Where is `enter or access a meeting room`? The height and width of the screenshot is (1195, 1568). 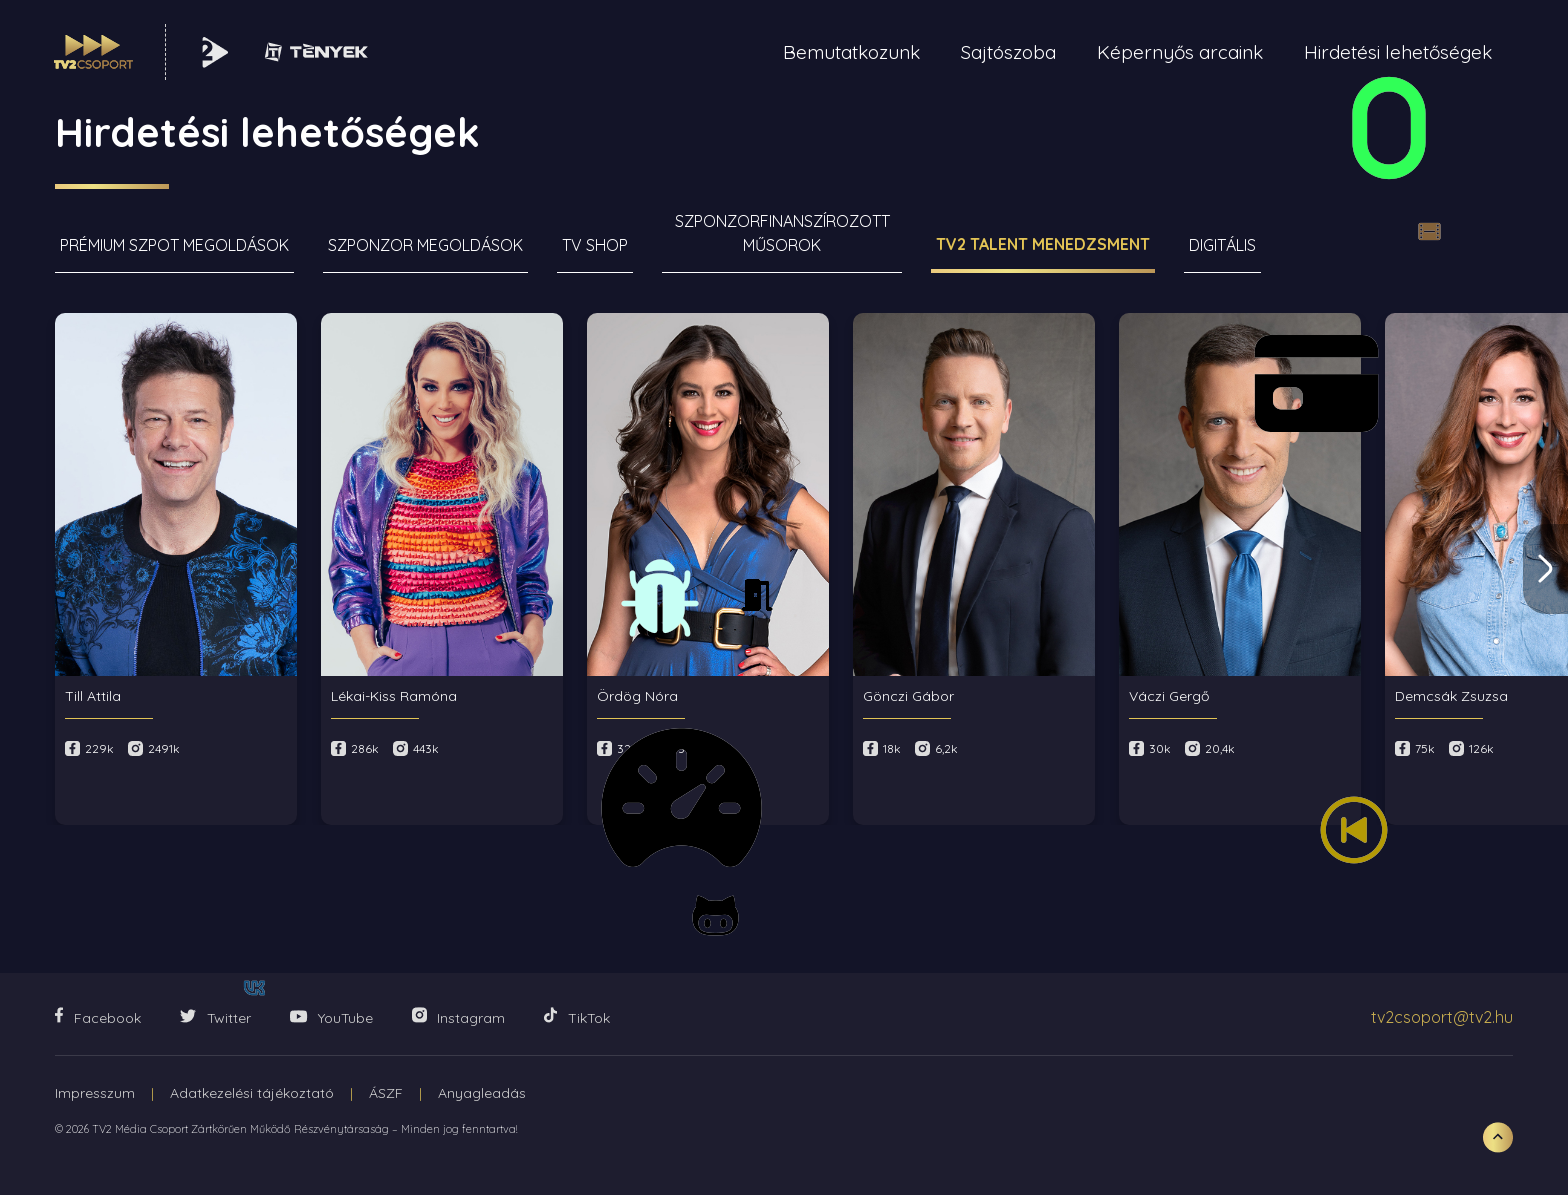
enter or access a meeting room is located at coordinates (757, 595).